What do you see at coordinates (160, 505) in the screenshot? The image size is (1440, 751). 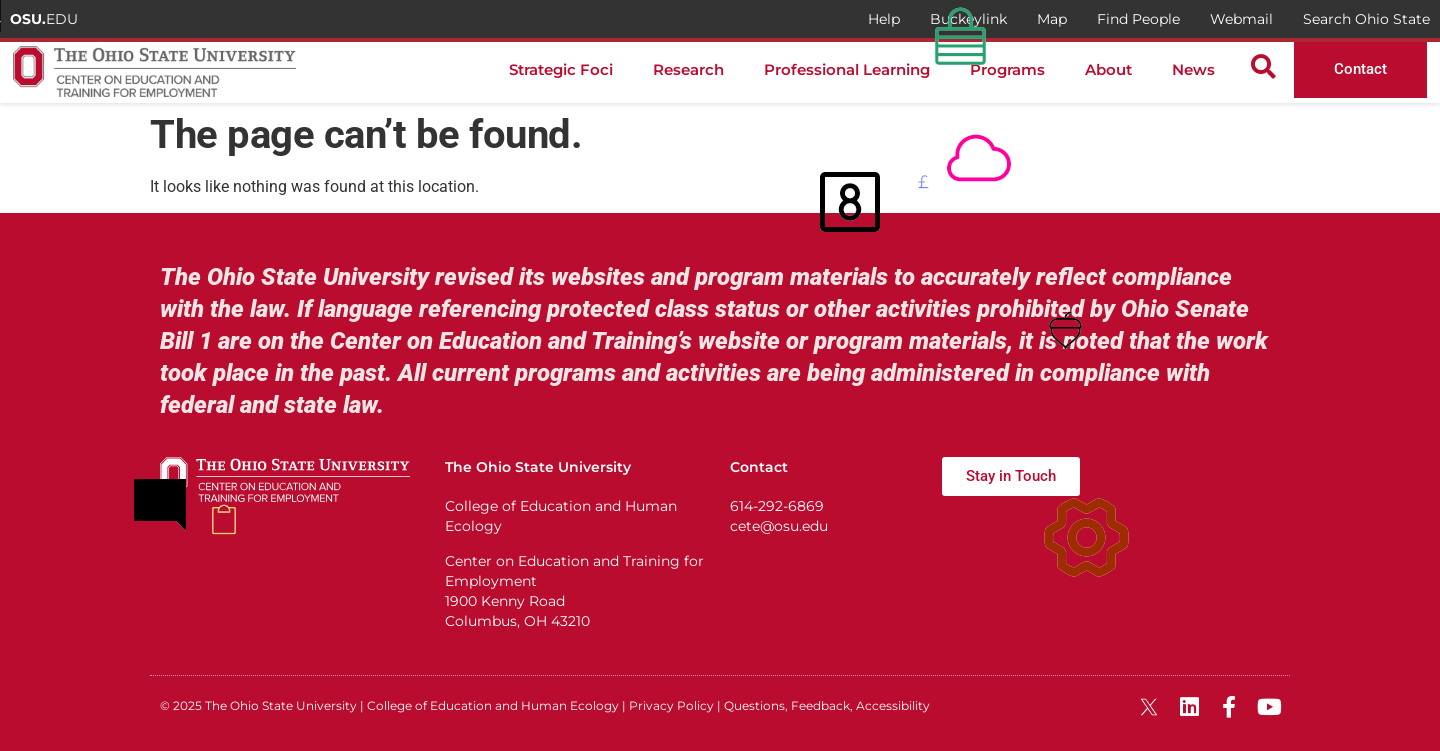 I see `open comments section` at bounding box center [160, 505].